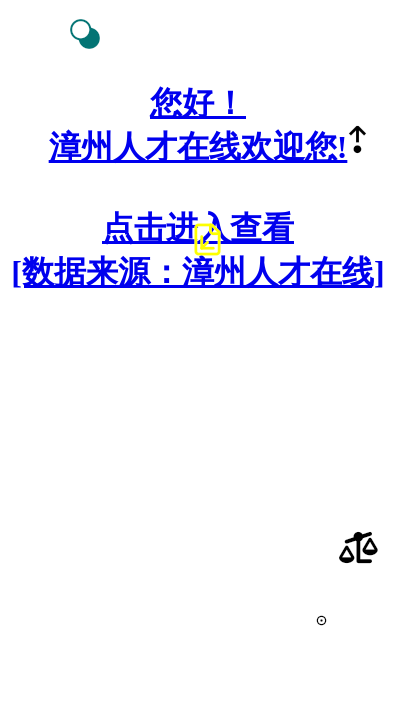 Image resolution: width=396 pixels, height=720 pixels. What do you see at coordinates (357, 139) in the screenshot?
I see `step out of the current function during debugging` at bounding box center [357, 139].